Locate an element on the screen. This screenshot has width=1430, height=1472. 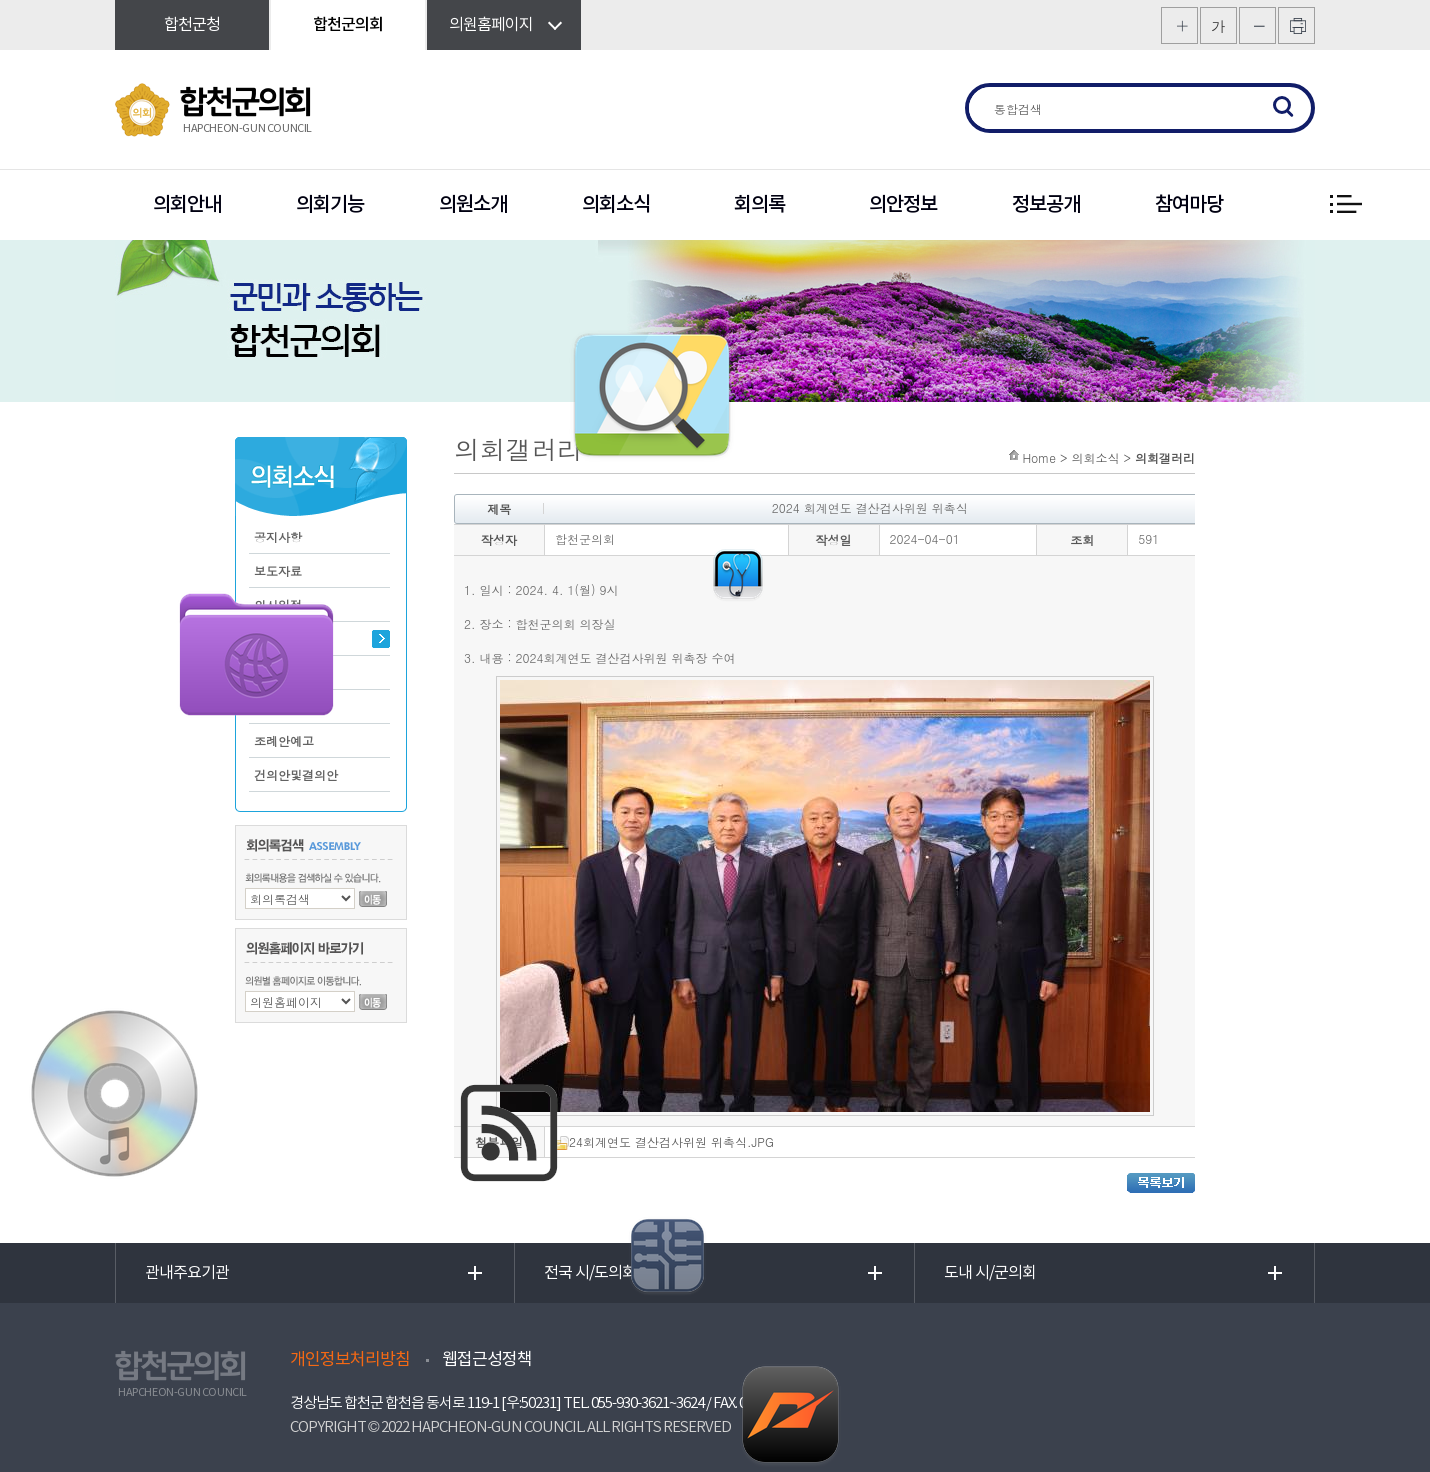
open image viewer application is located at coordinates (652, 395).